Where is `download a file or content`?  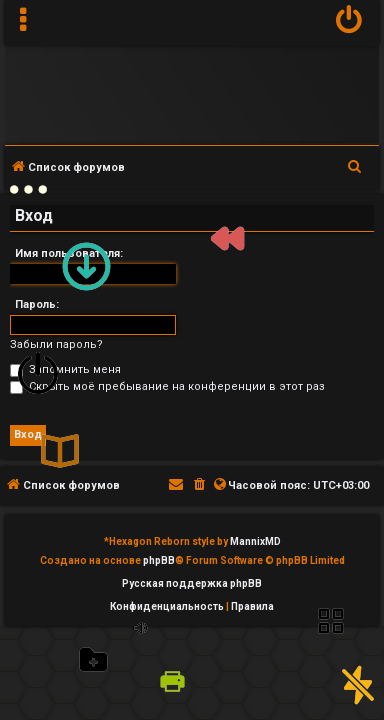 download a file or content is located at coordinates (86, 266).